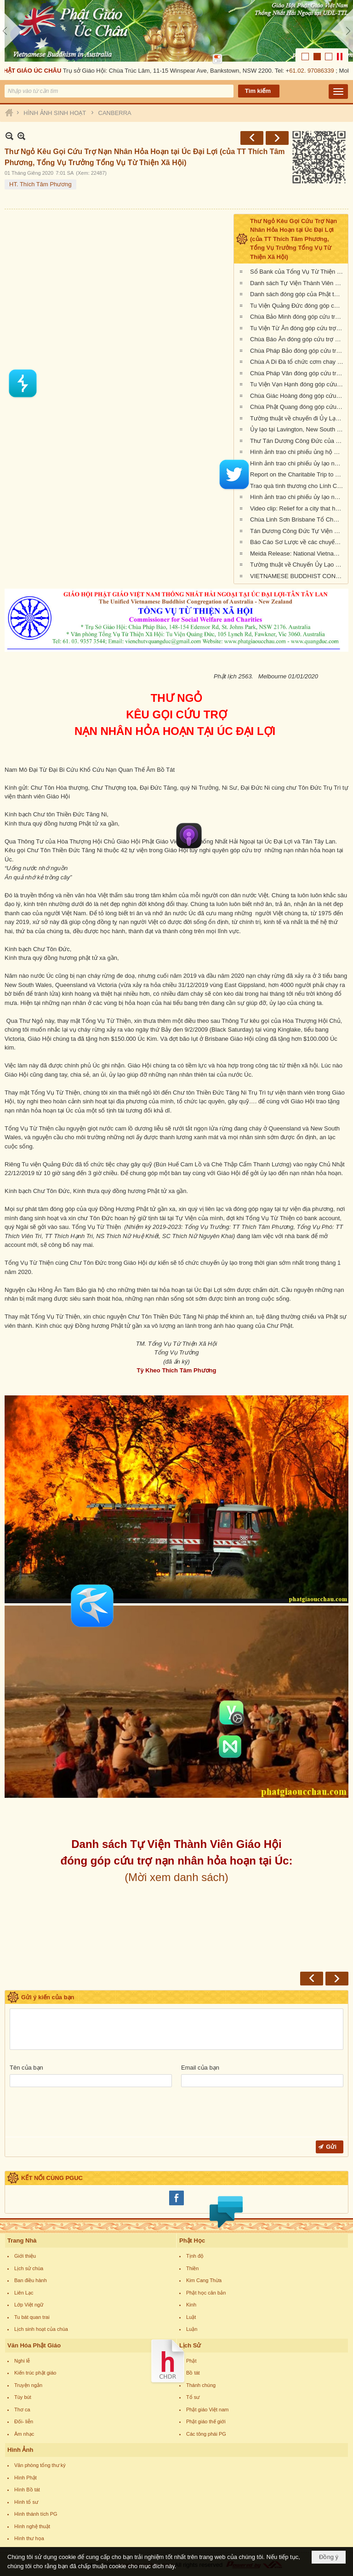  Describe the element at coordinates (189, 836) in the screenshot. I see `open the podcasts app` at that location.